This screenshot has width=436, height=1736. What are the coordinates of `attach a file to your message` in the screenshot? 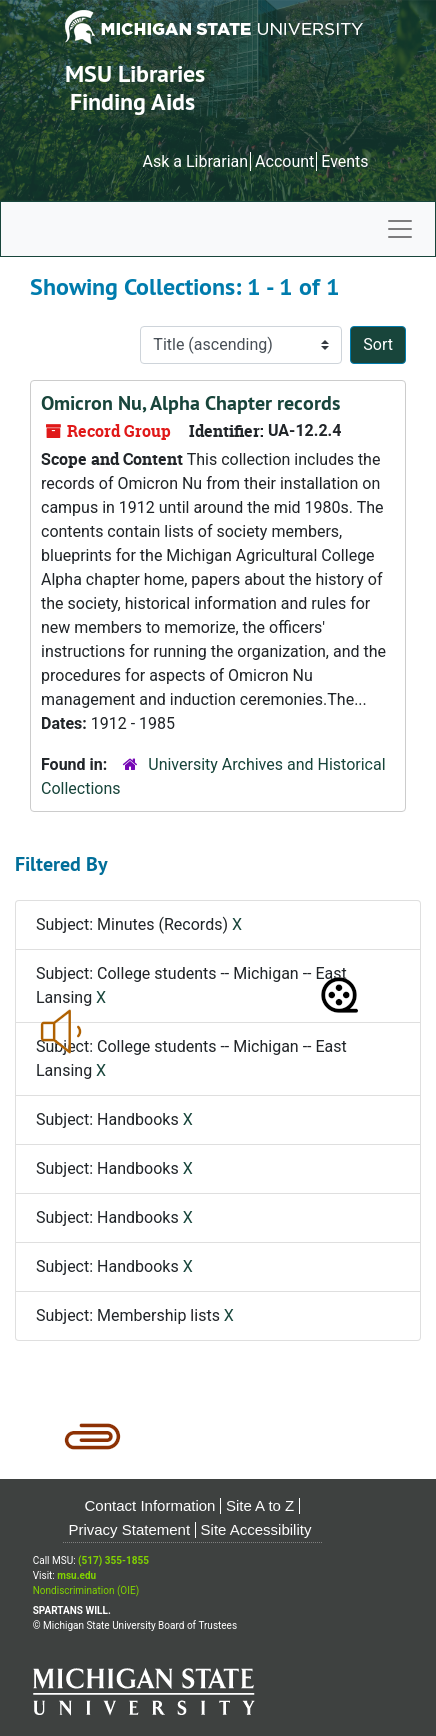 It's located at (92, 1436).